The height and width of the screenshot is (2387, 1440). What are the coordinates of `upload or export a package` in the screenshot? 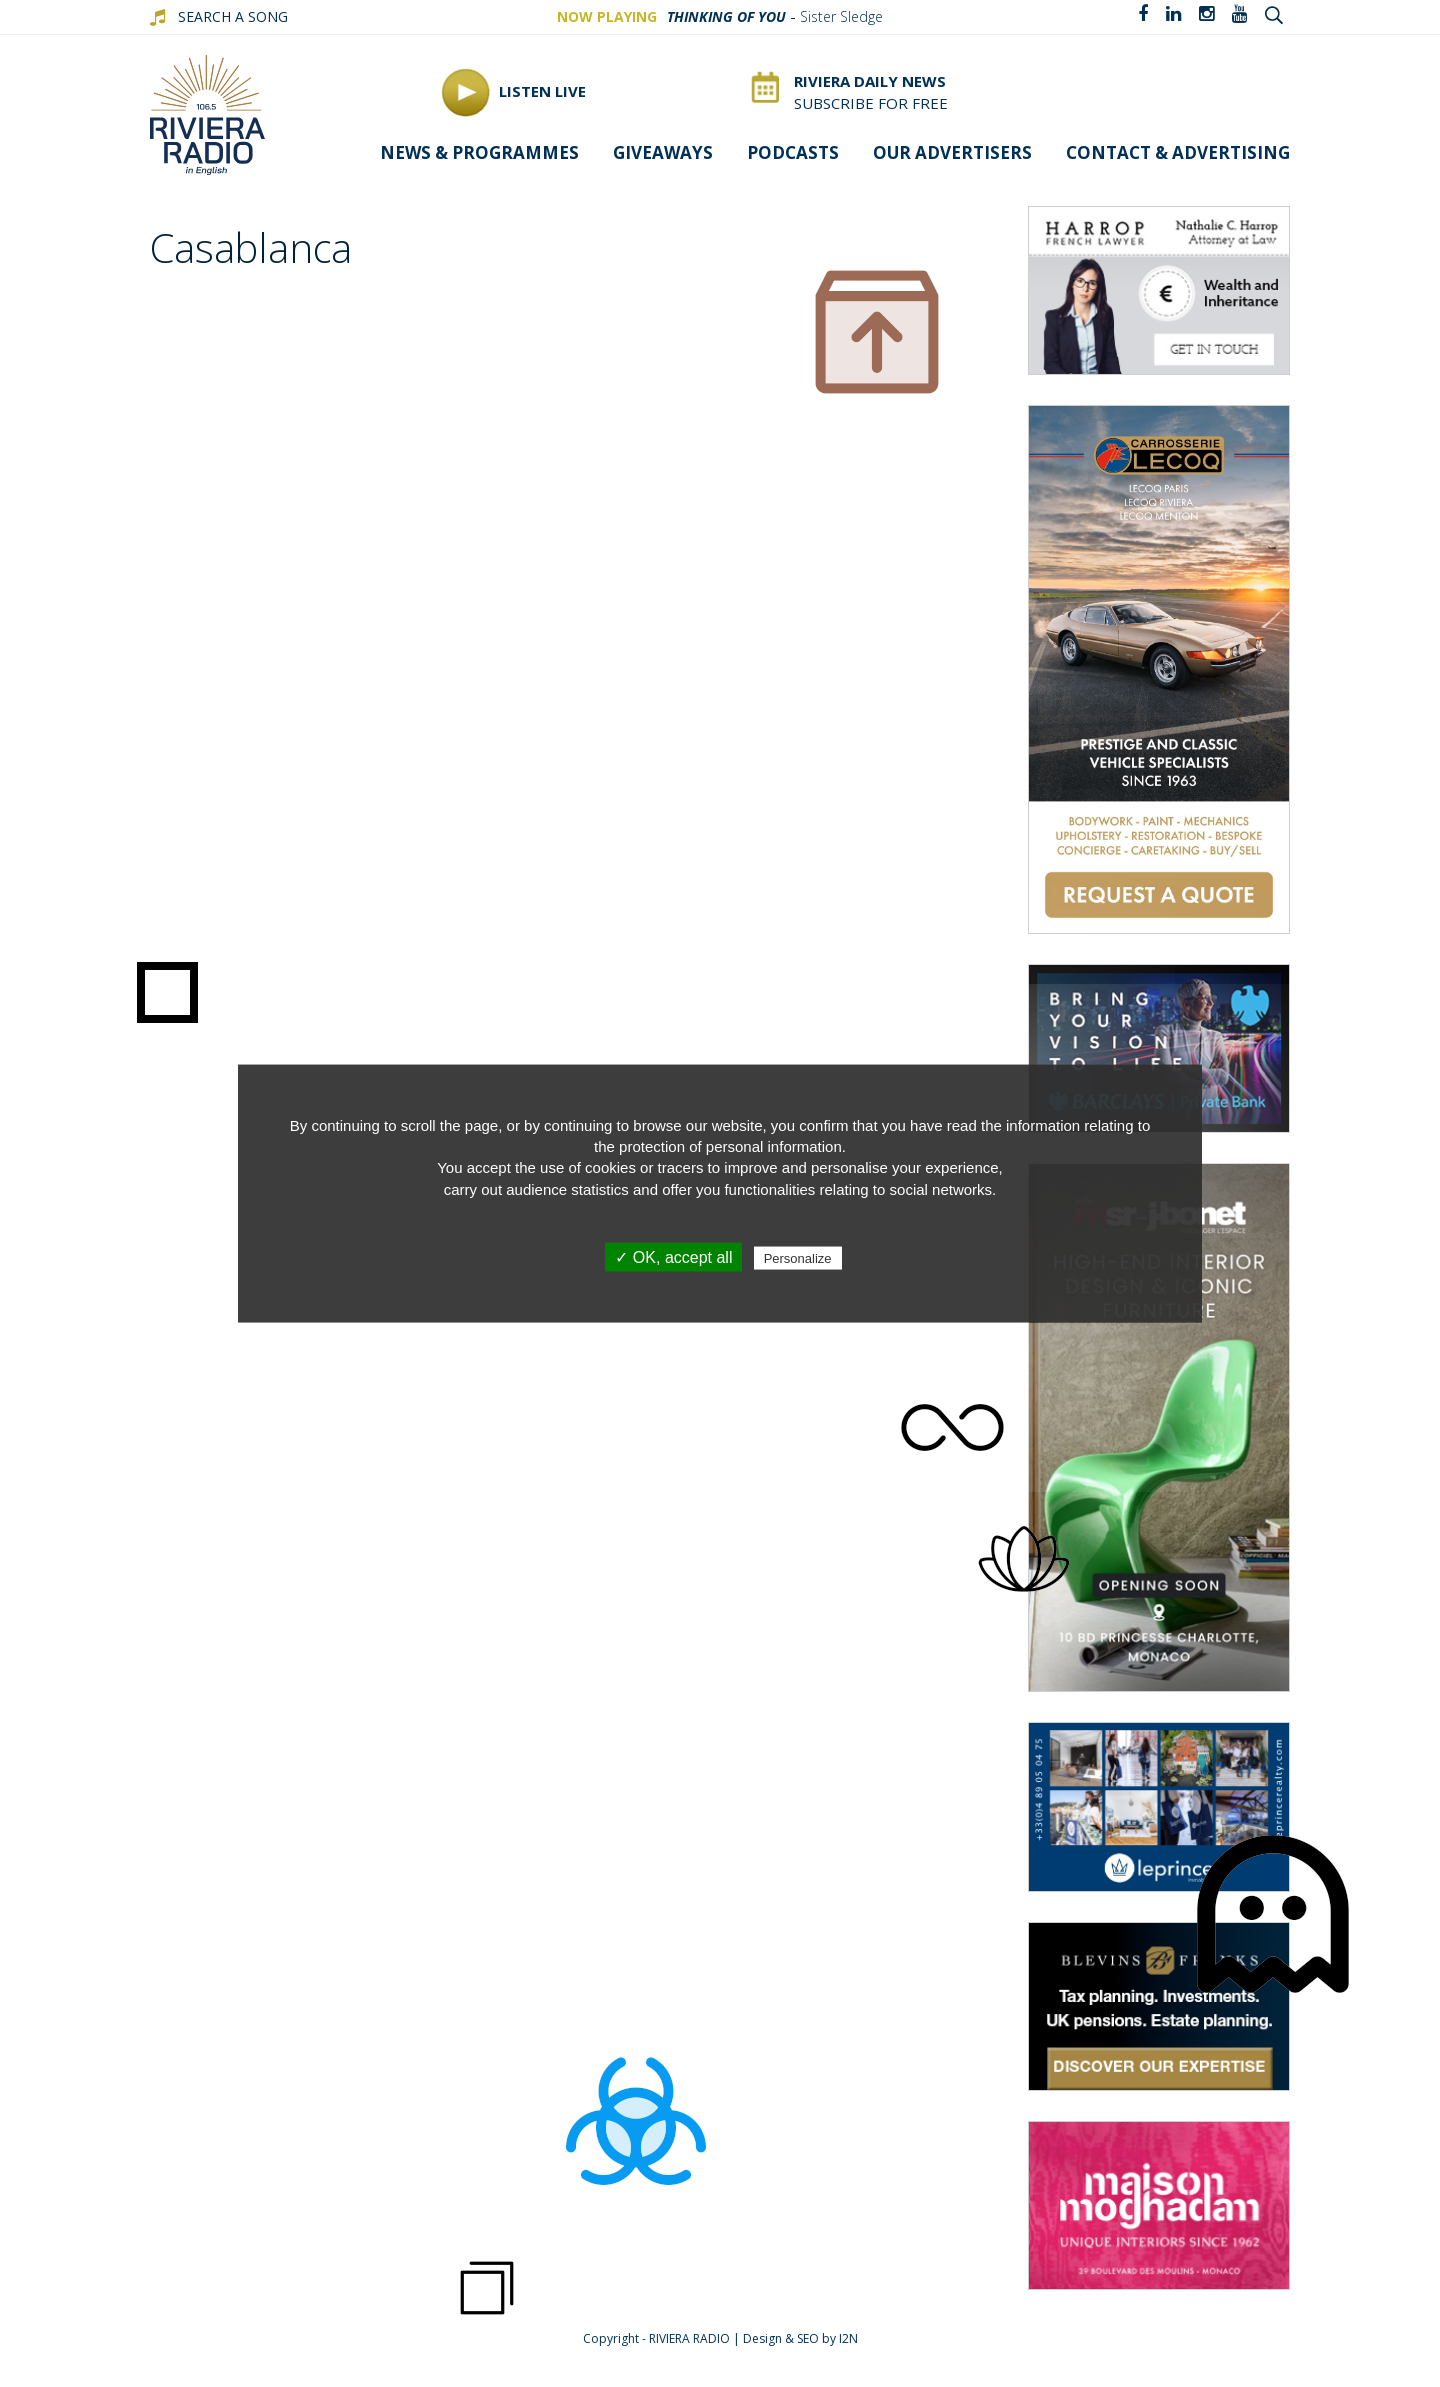 It's located at (877, 332).